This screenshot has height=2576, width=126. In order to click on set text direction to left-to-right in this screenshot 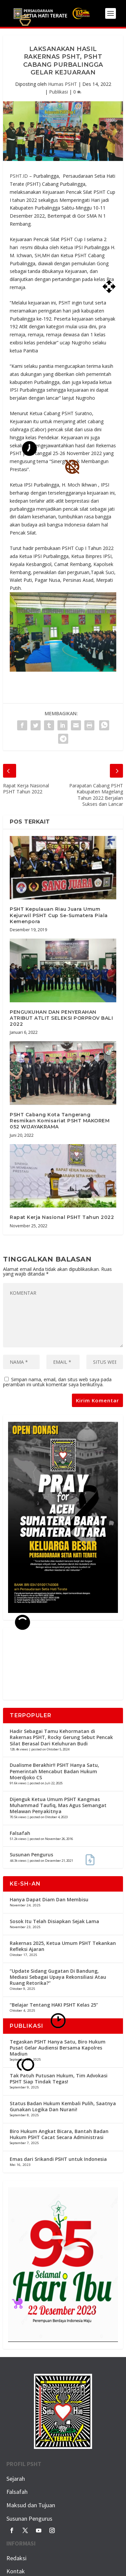, I will do `click(82, 134)`.